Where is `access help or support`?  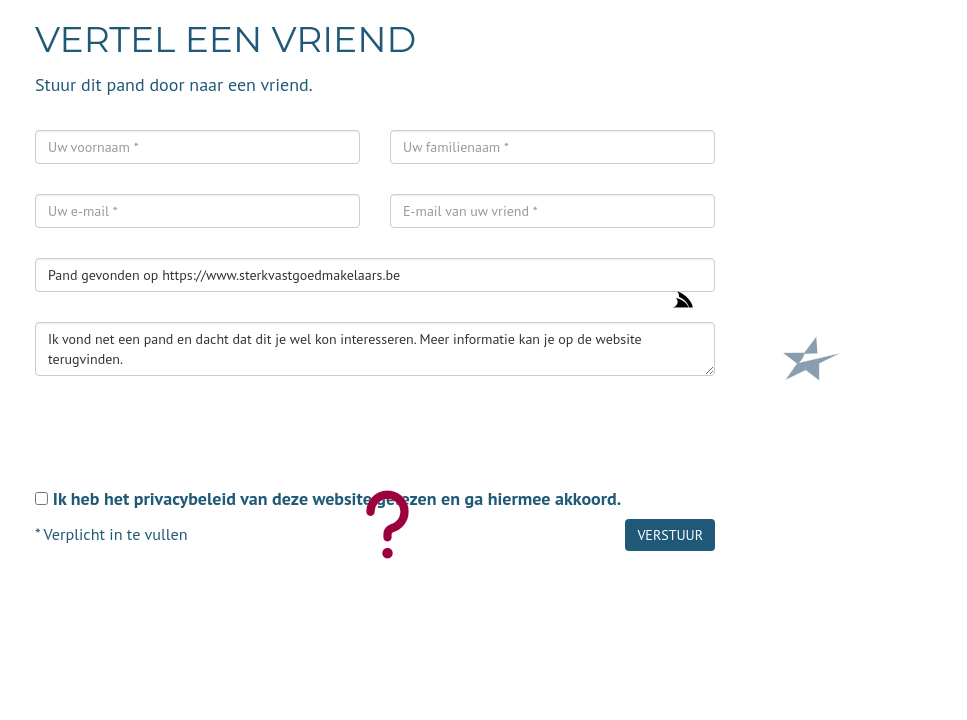 access help or support is located at coordinates (387, 524).